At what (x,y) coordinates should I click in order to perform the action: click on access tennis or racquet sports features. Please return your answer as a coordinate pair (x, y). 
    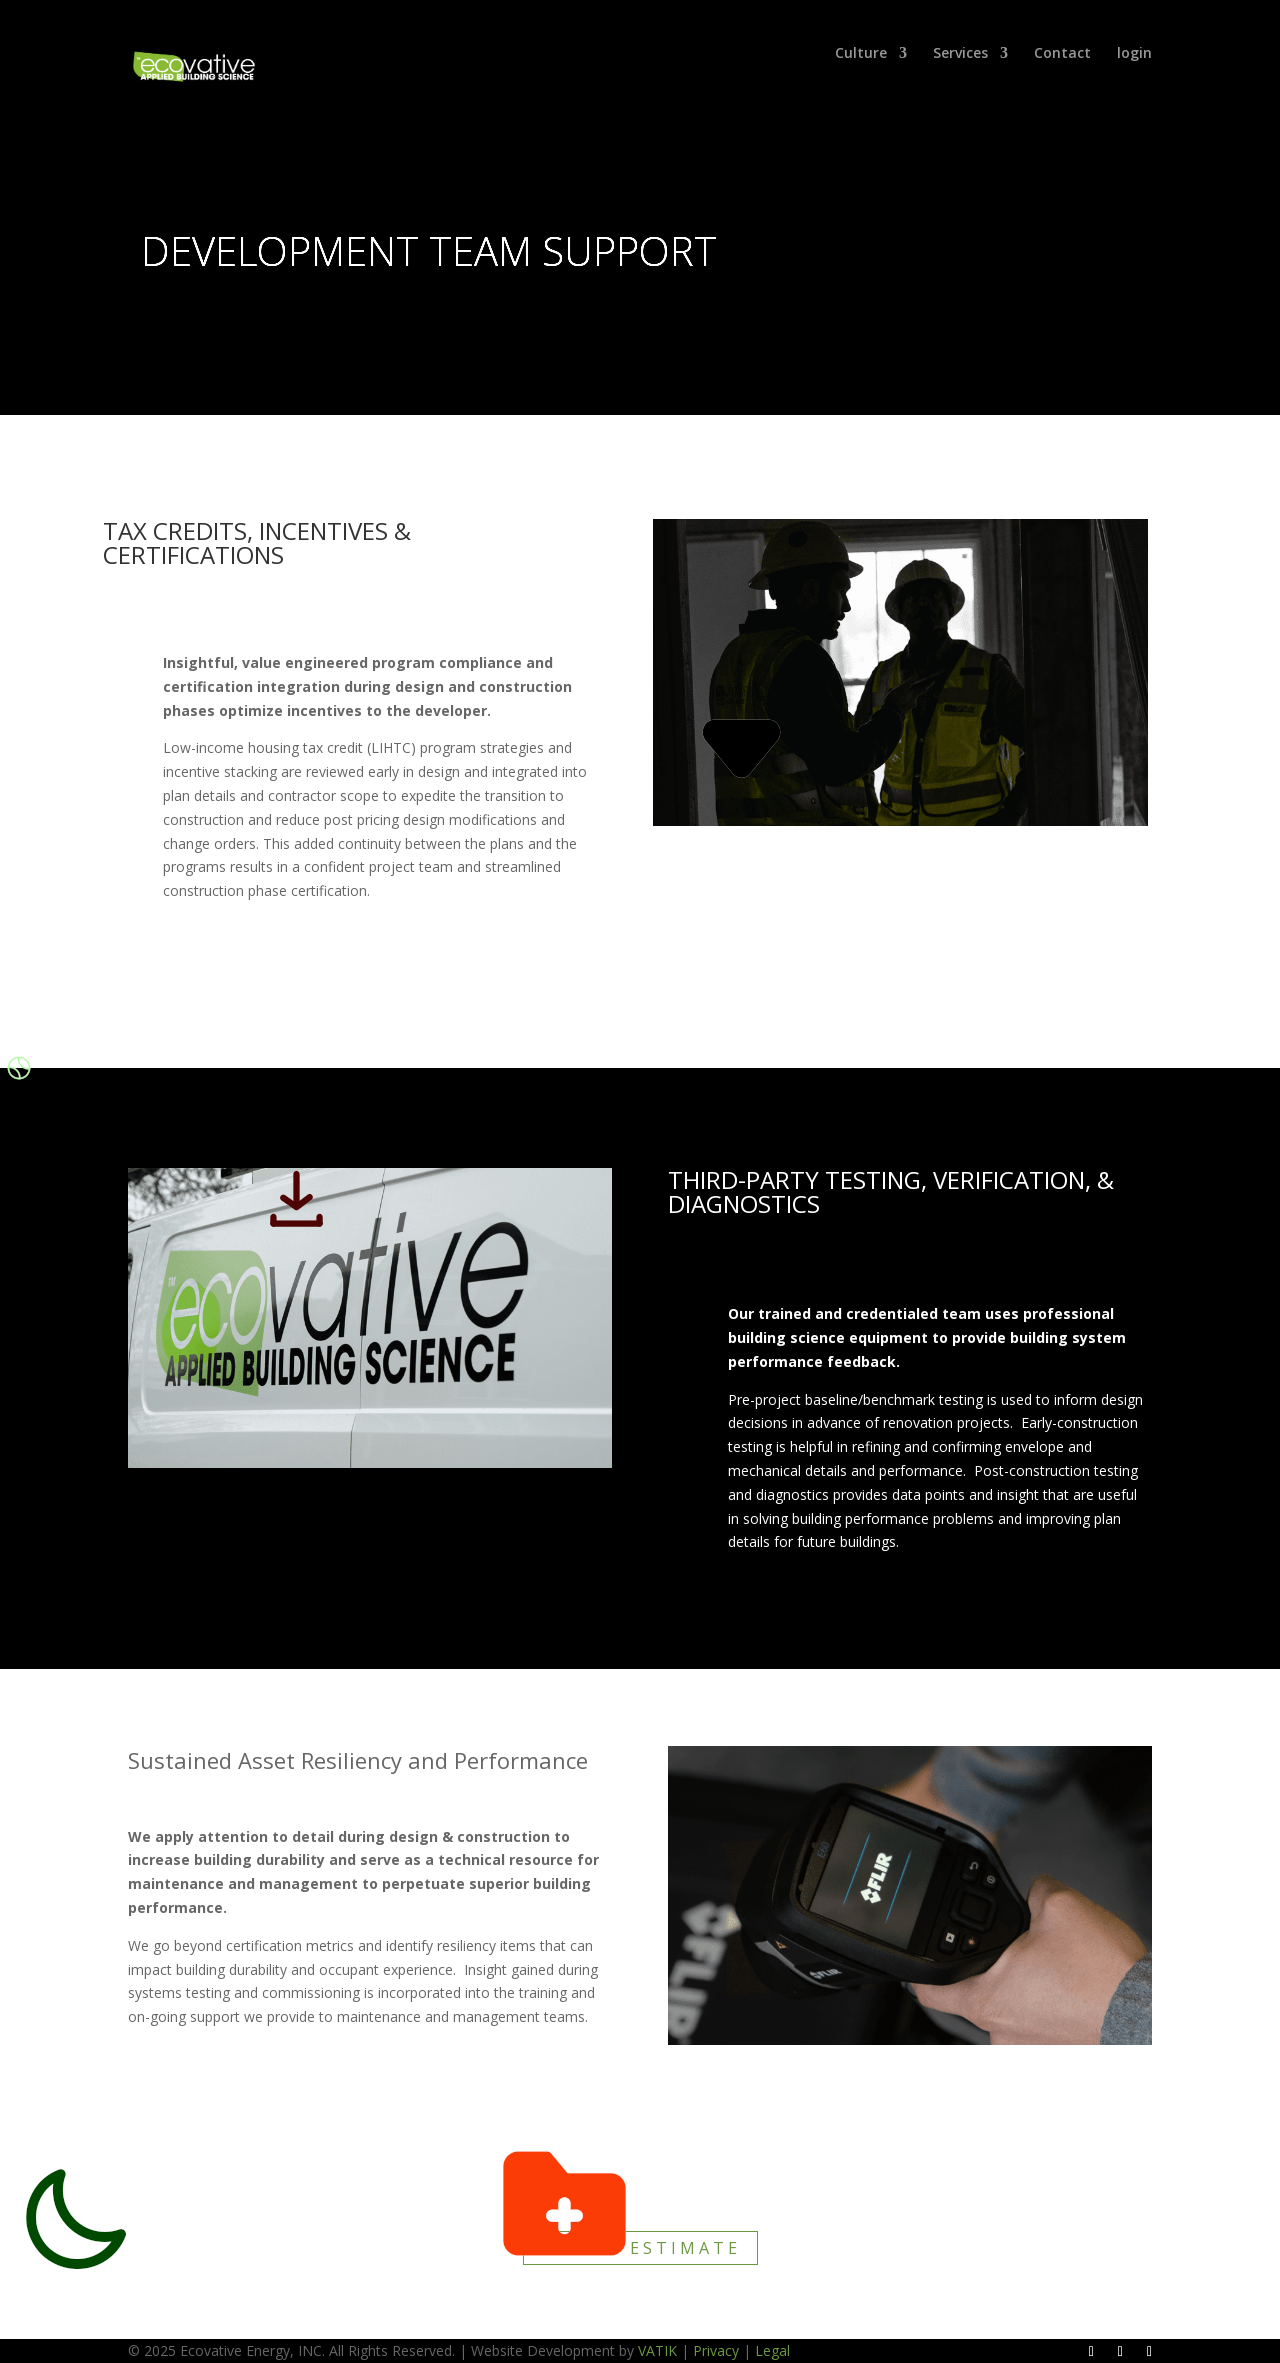
    Looking at the image, I should click on (19, 1068).